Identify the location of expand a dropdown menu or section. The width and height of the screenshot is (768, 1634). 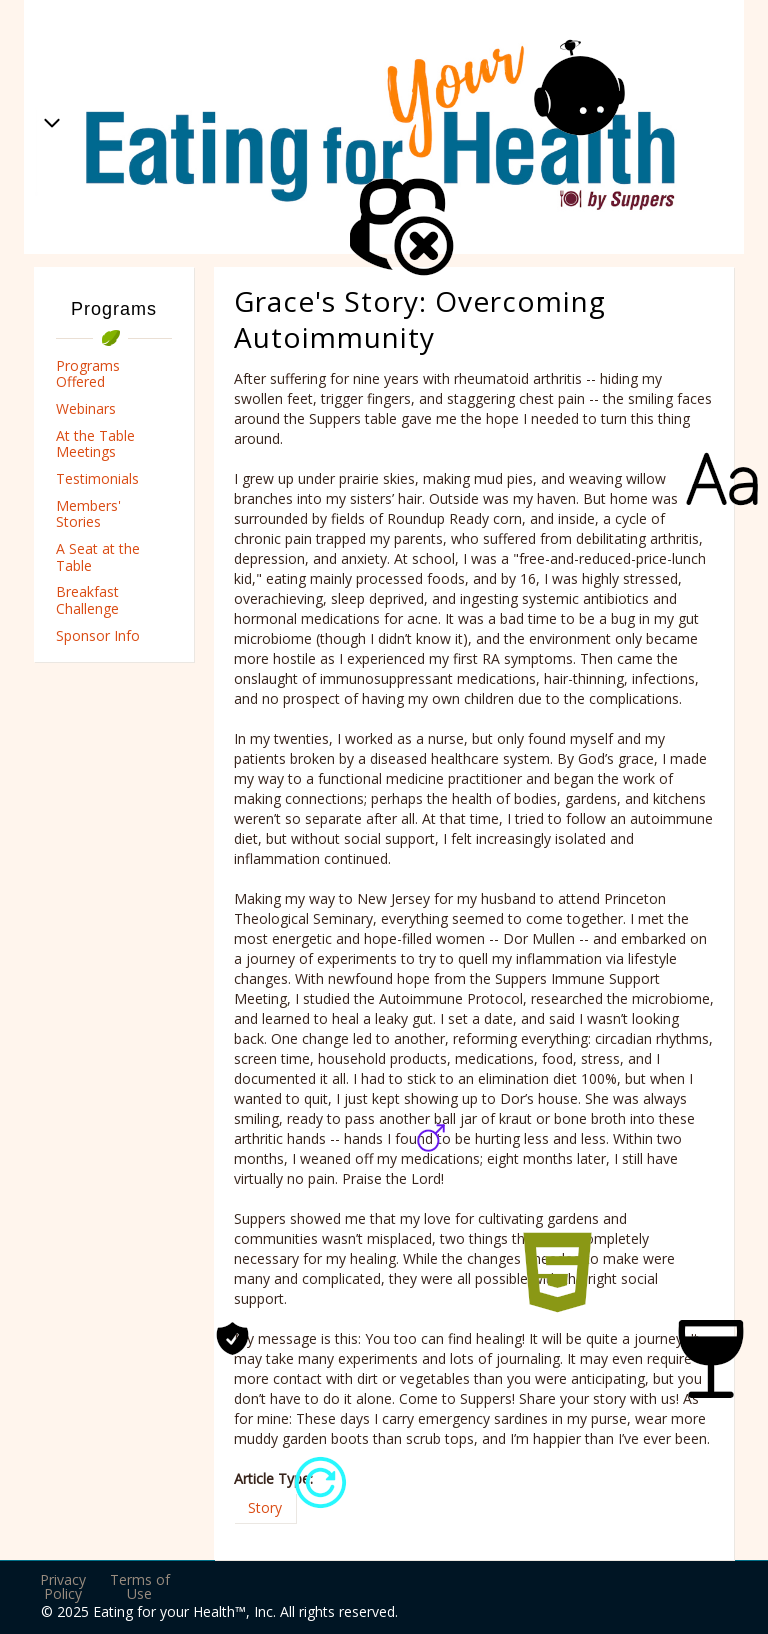
(52, 122).